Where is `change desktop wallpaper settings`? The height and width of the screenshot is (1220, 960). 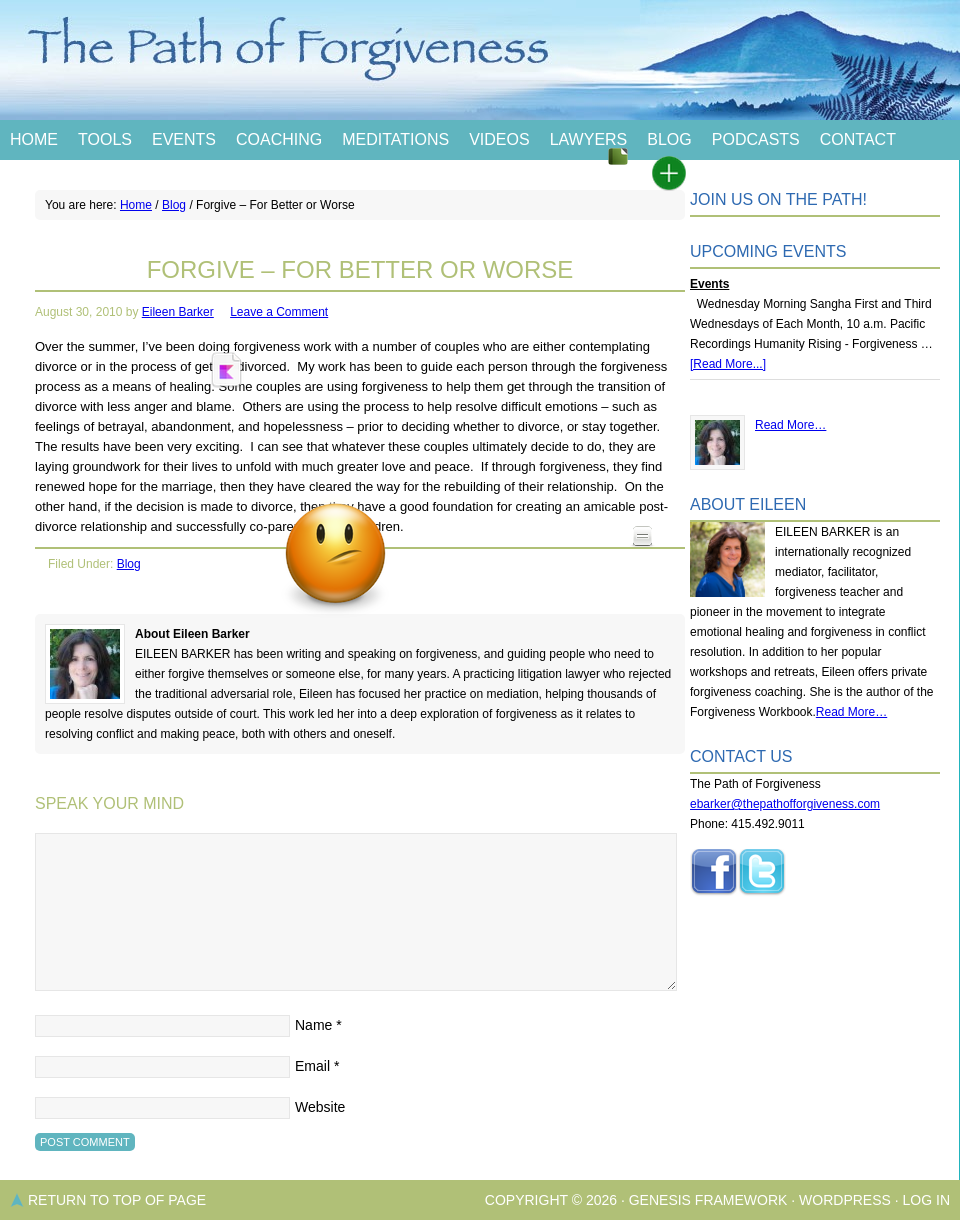
change desktop wallpaper settings is located at coordinates (618, 156).